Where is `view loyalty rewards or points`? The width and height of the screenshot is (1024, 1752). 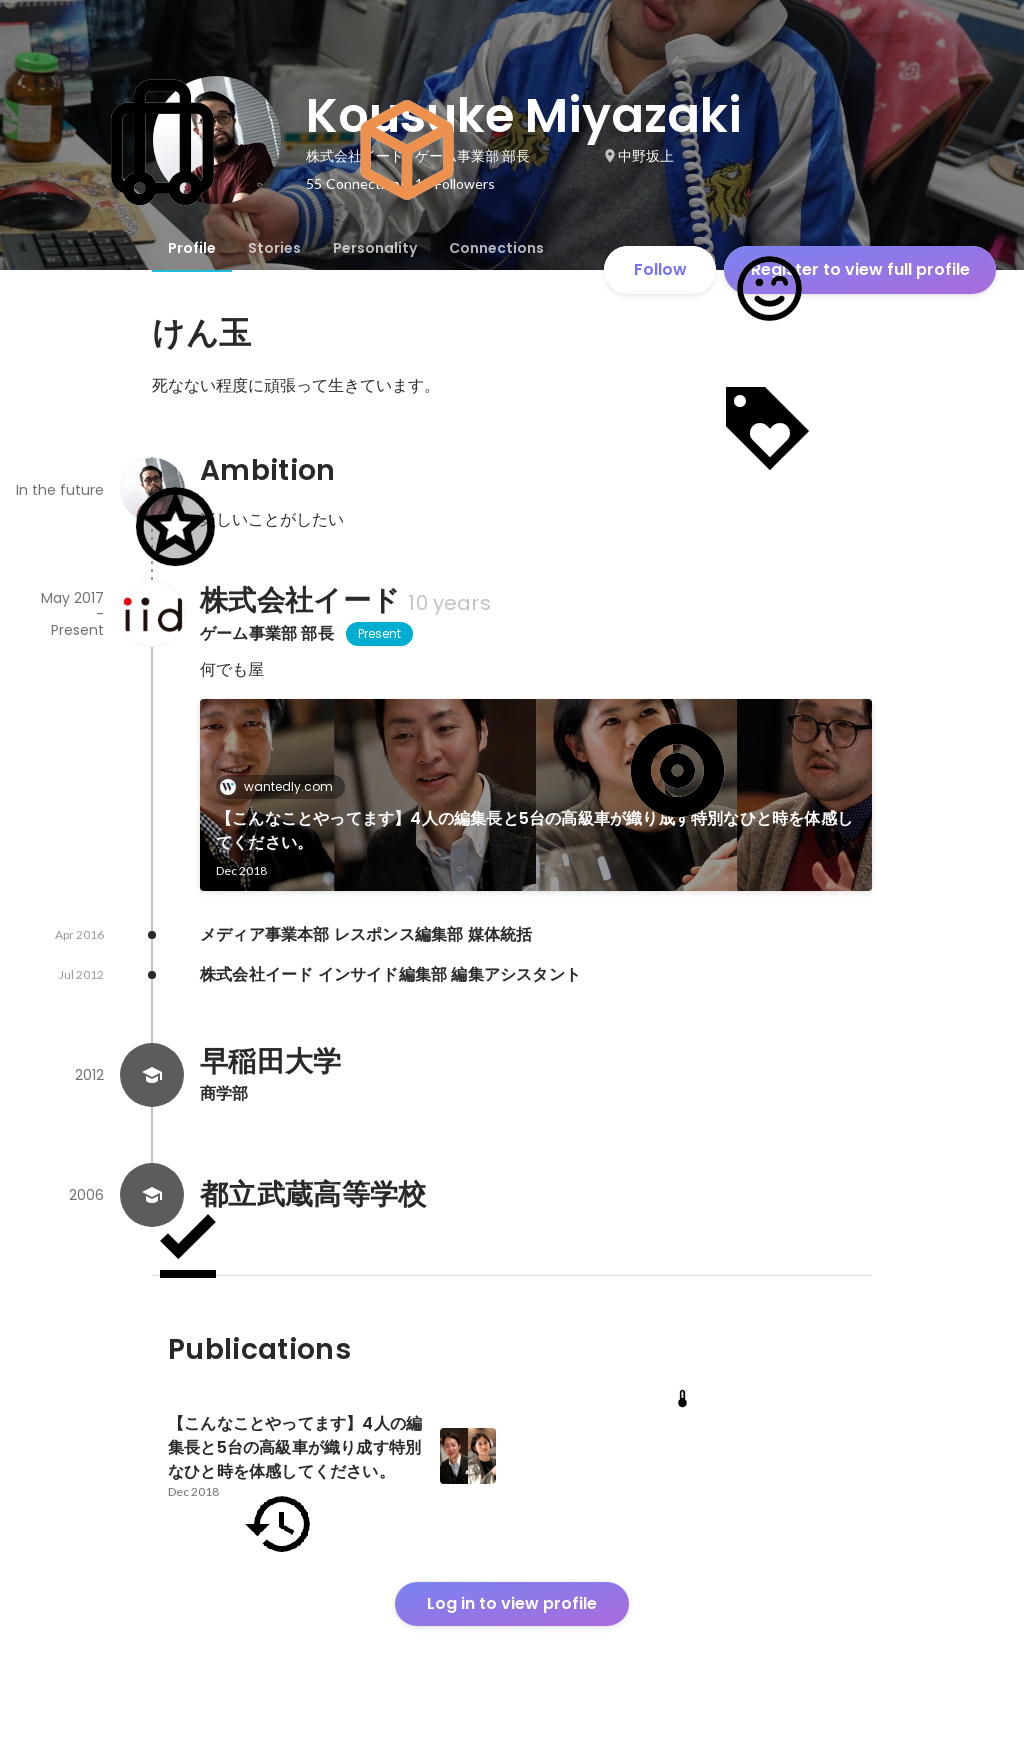 view loyalty rewards or points is located at coordinates (766, 427).